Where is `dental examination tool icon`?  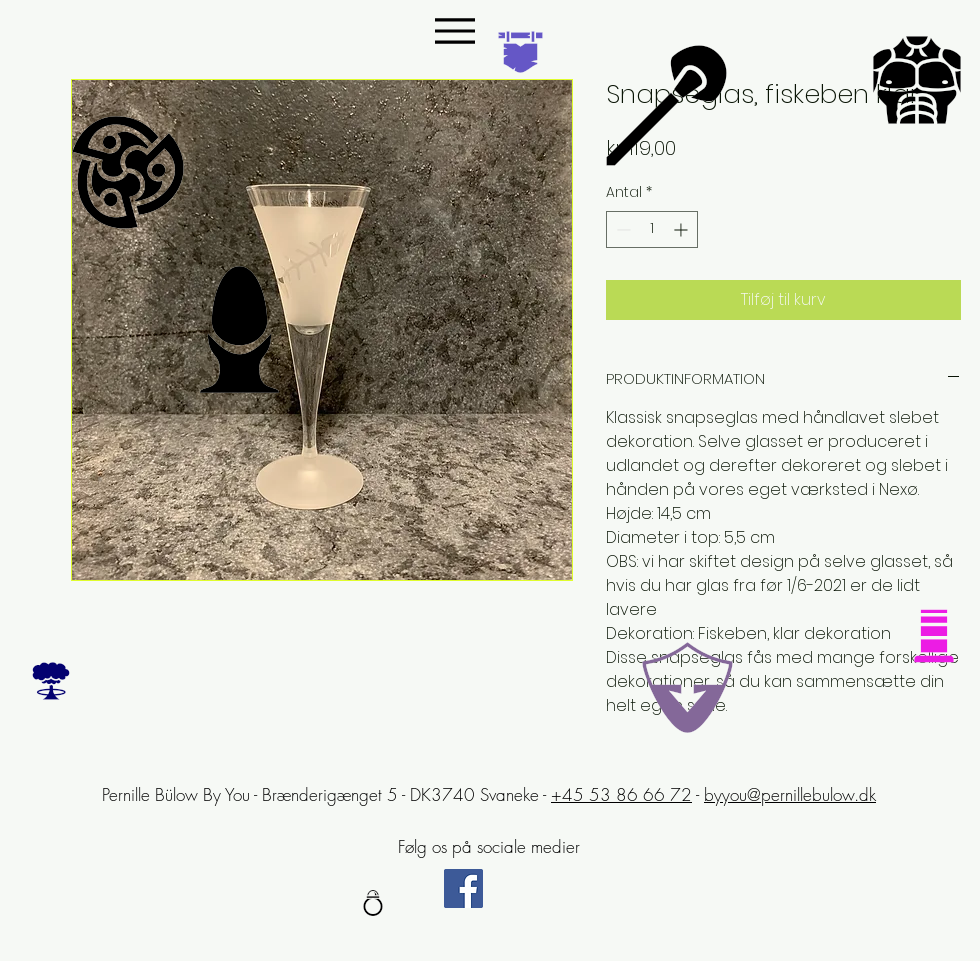 dental examination tool icon is located at coordinates (667, 105).